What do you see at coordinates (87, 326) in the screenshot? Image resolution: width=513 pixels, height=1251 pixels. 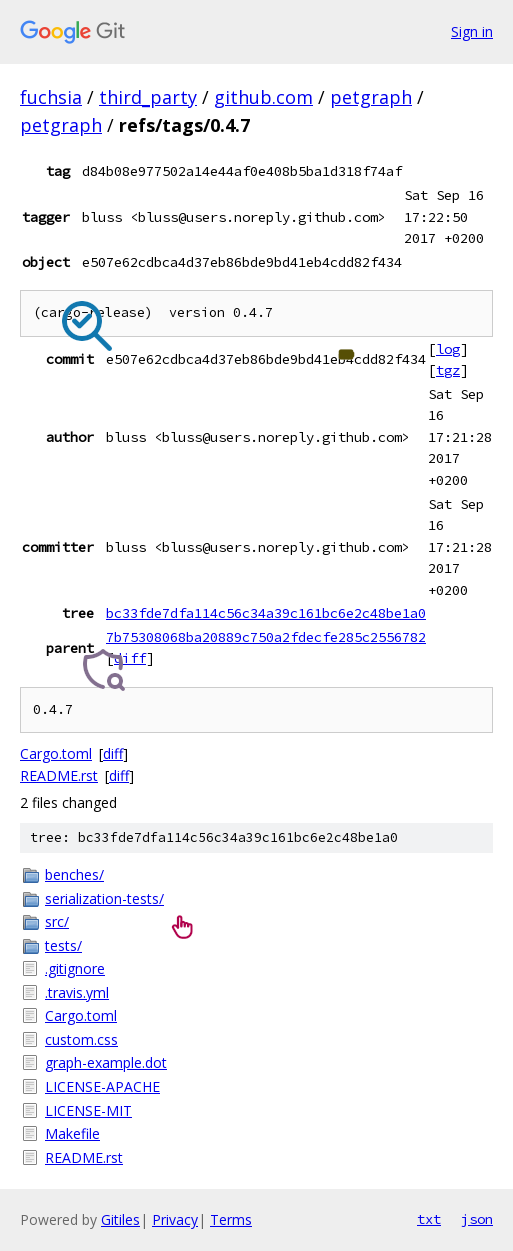 I see `confirm search results` at bounding box center [87, 326].